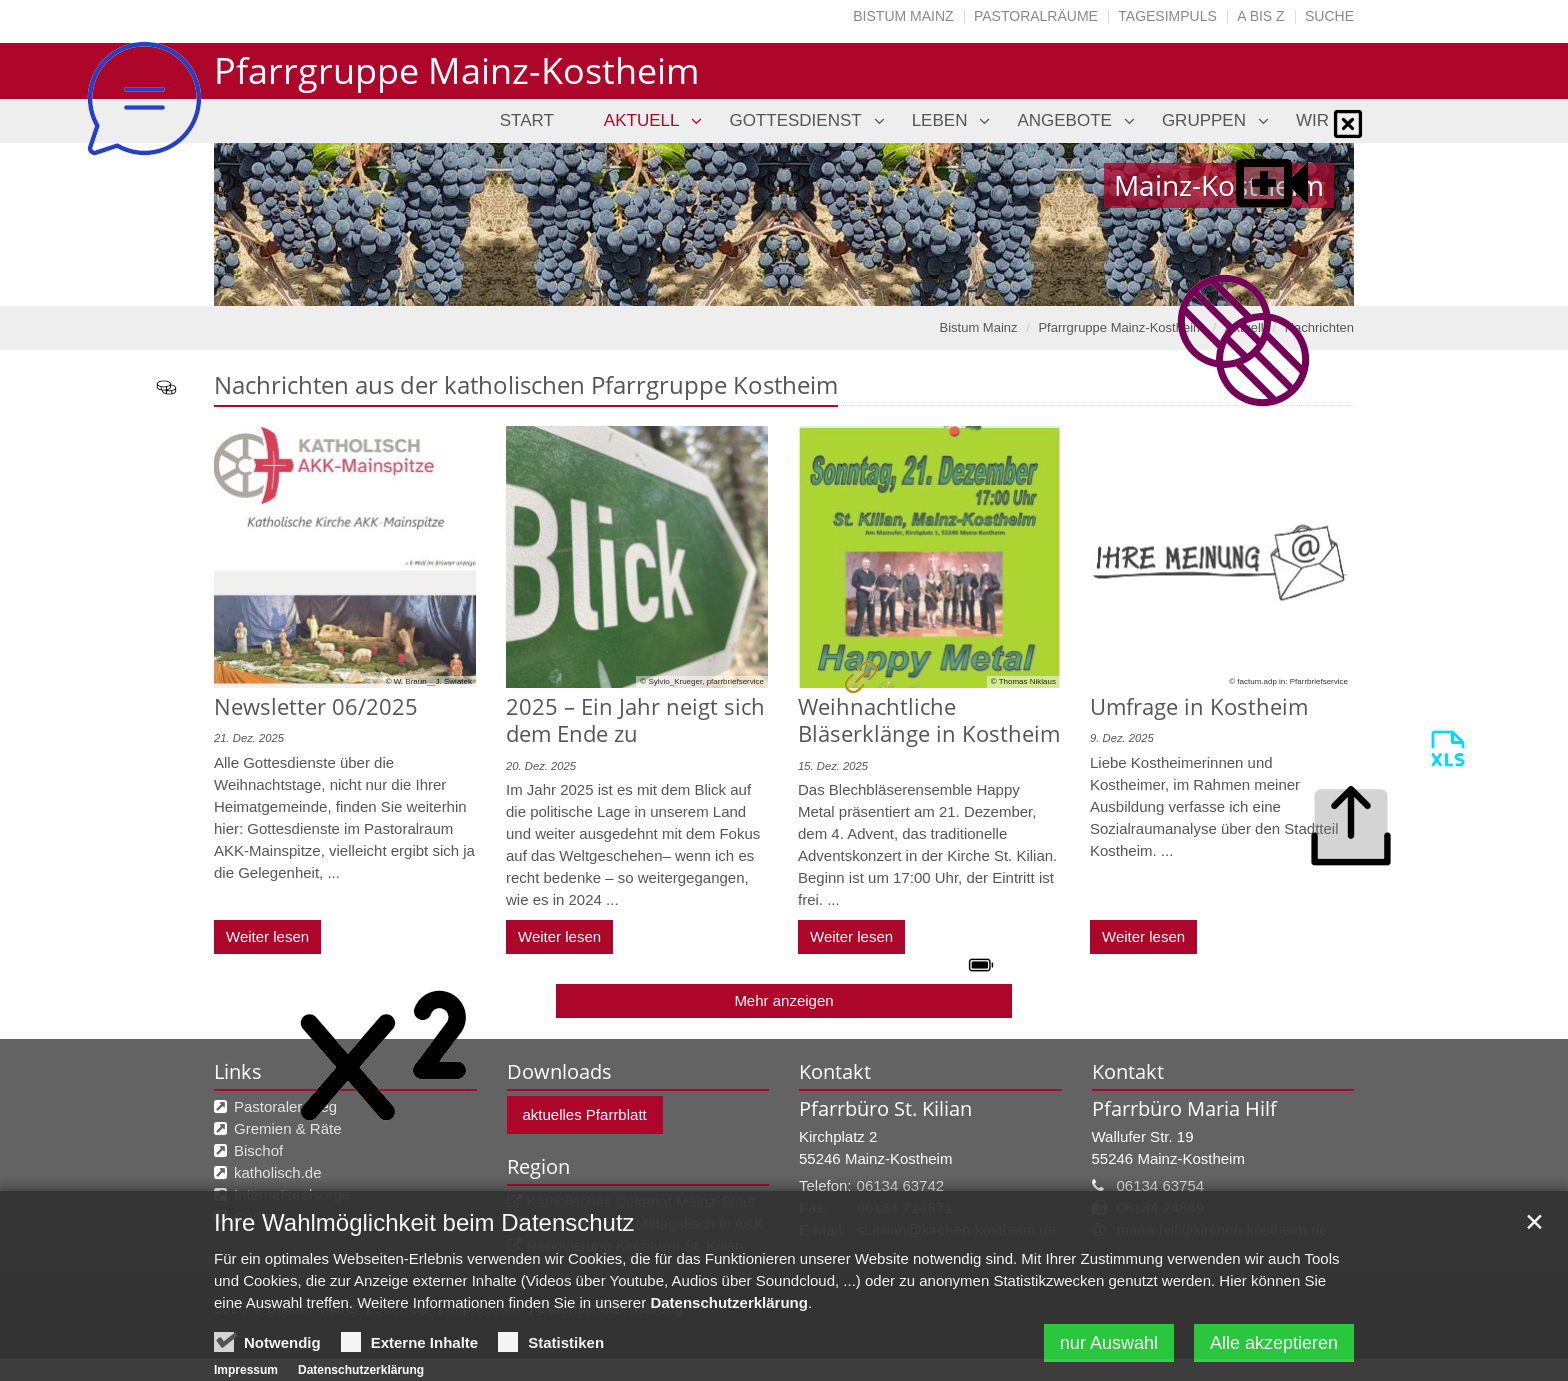 The image size is (1568, 1381). What do you see at coordinates (1448, 750) in the screenshot?
I see `open or view an Excel spreadsheet file` at bounding box center [1448, 750].